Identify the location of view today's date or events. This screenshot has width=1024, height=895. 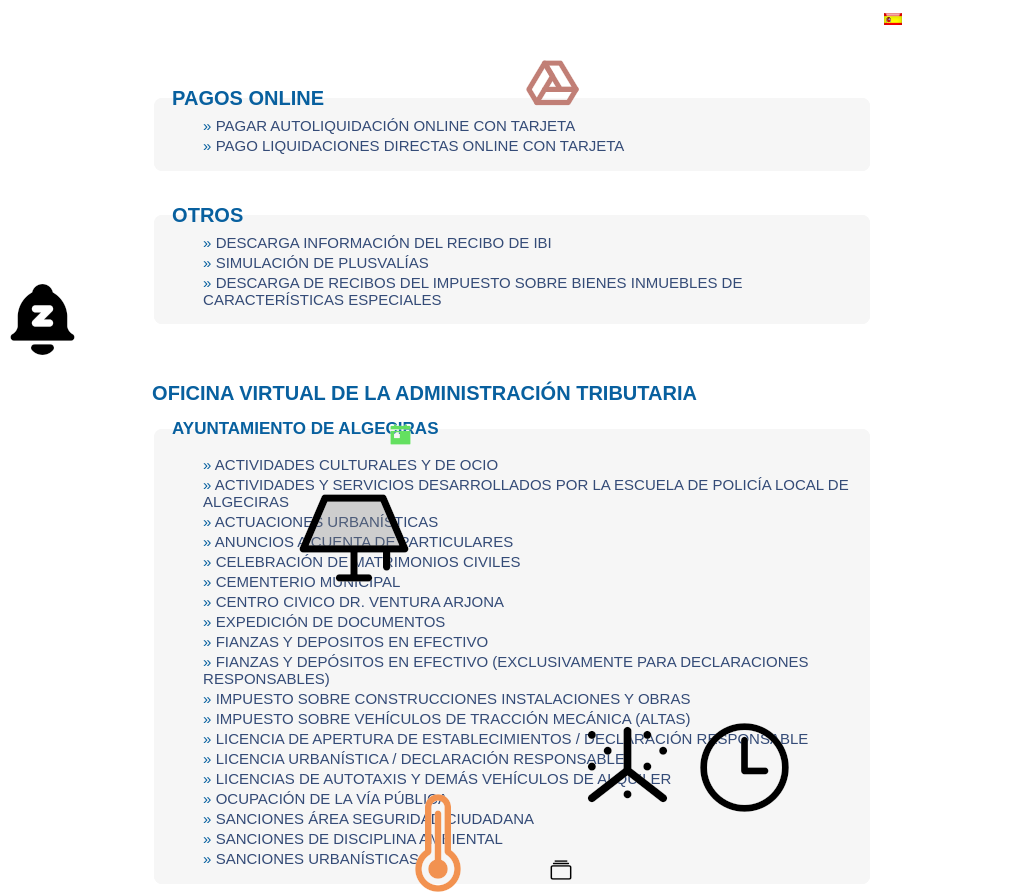
(400, 434).